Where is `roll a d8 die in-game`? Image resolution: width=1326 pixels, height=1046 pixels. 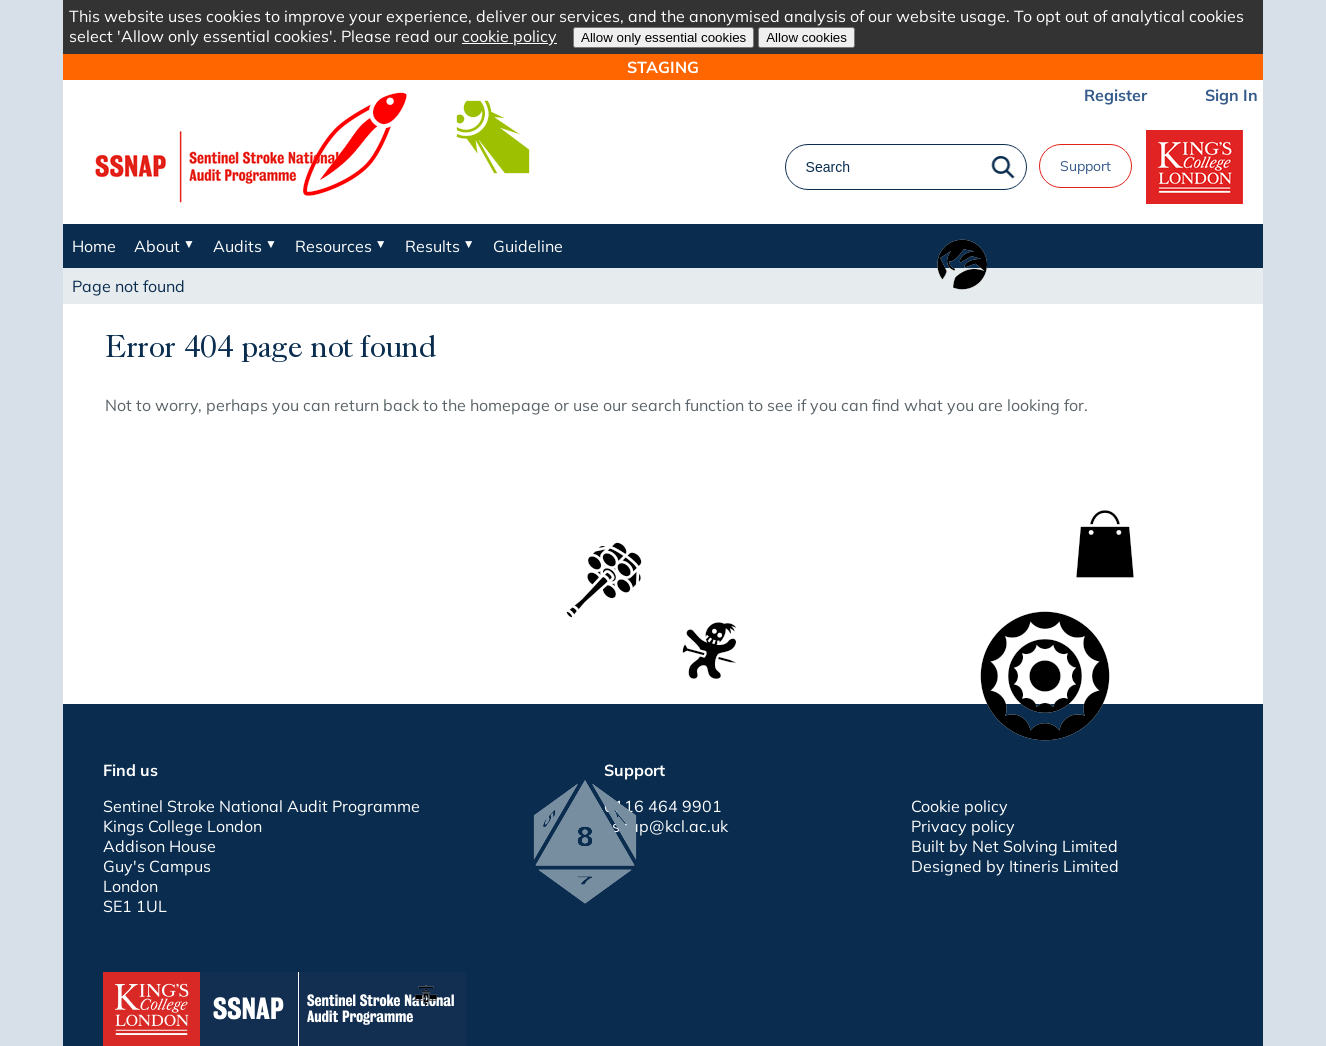
roll a d8 die in-game is located at coordinates (585, 841).